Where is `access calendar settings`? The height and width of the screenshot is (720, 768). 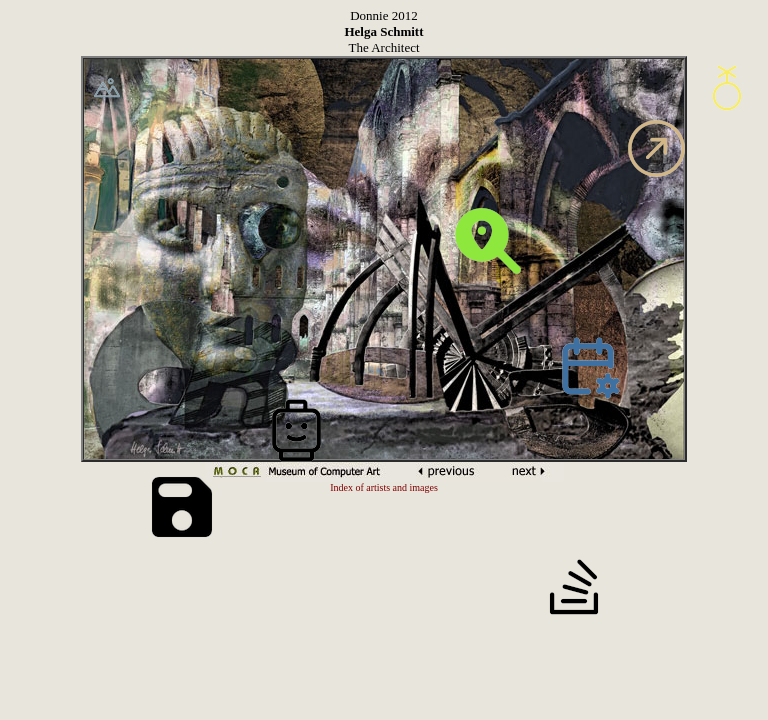 access calendar settings is located at coordinates (588, 366).